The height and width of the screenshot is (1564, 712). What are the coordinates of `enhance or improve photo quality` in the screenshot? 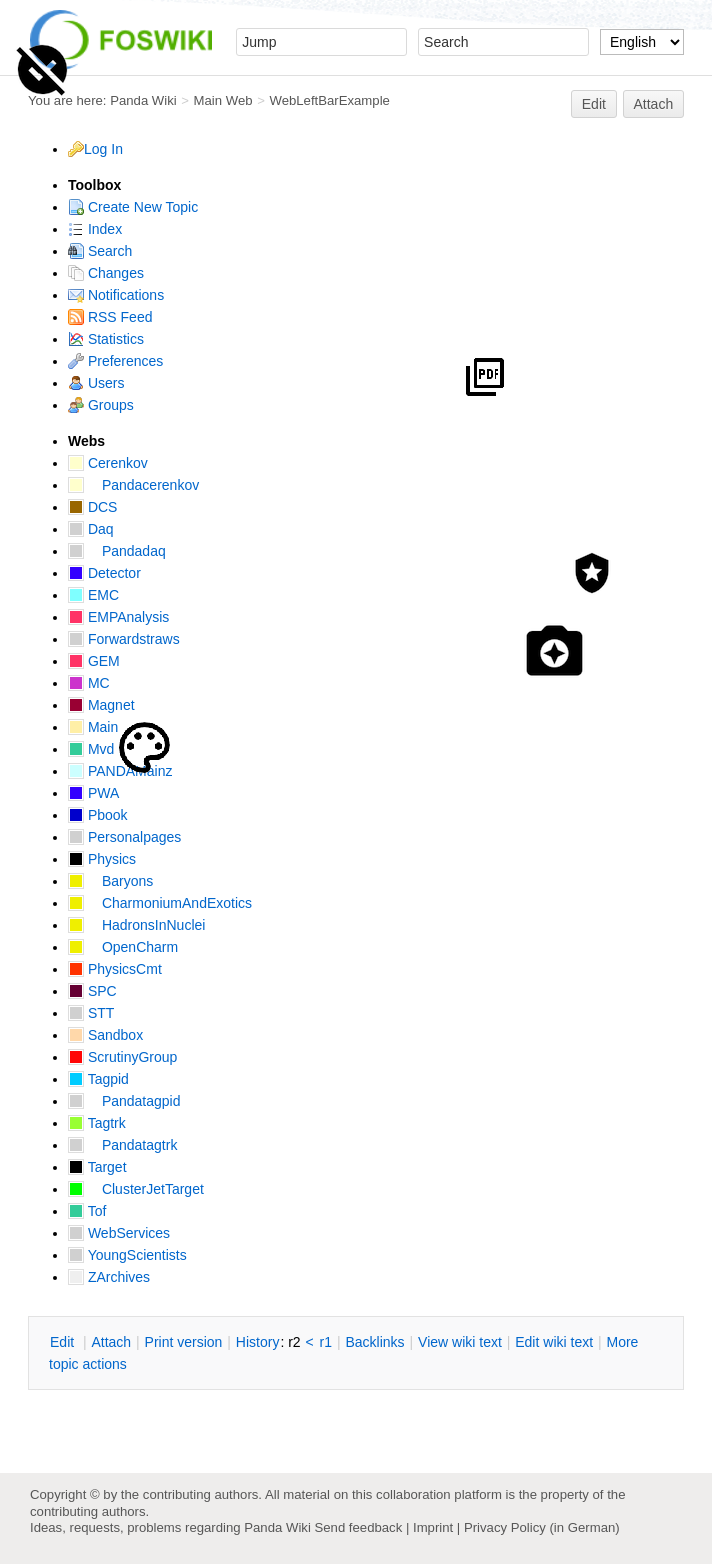 It's located at (554, 650).